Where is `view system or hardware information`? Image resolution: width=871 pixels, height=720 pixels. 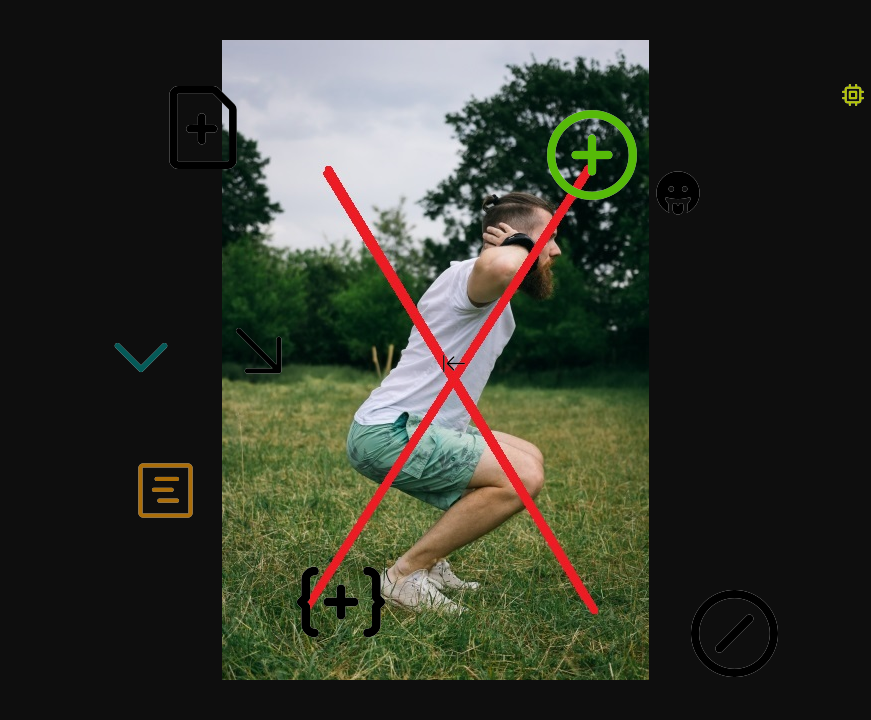 view system or hardware information is located at coordinates (853, 95).